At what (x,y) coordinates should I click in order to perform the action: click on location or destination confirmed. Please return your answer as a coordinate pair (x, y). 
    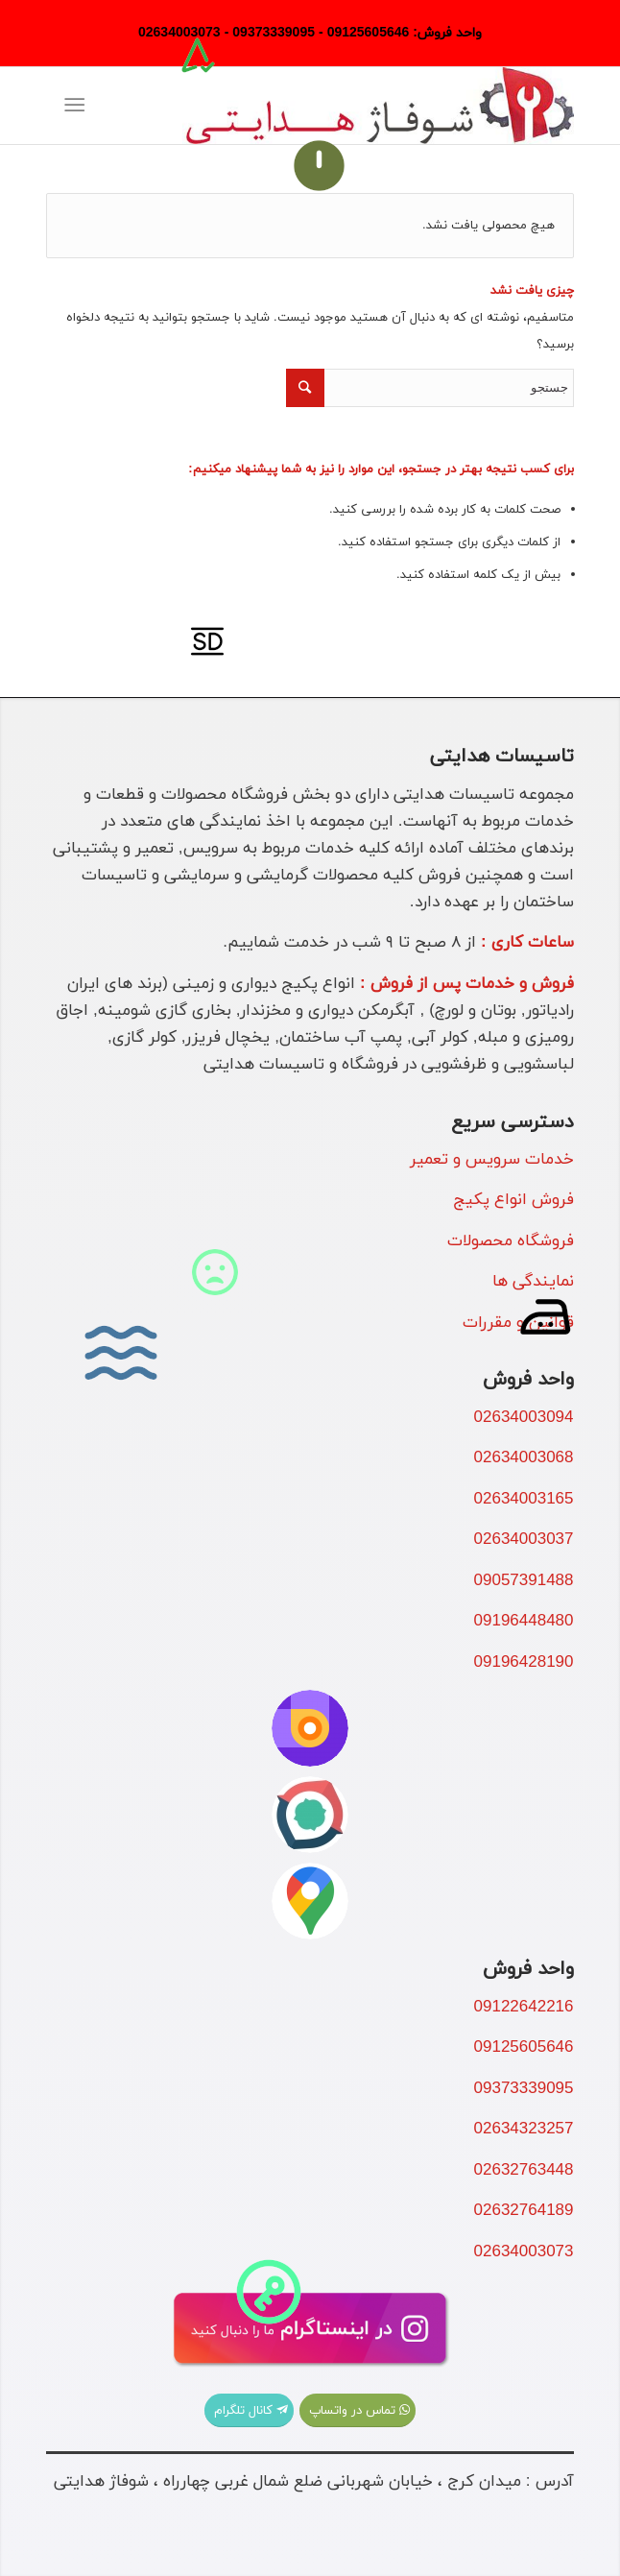
    Looking at the image, I should click on (197, 55).